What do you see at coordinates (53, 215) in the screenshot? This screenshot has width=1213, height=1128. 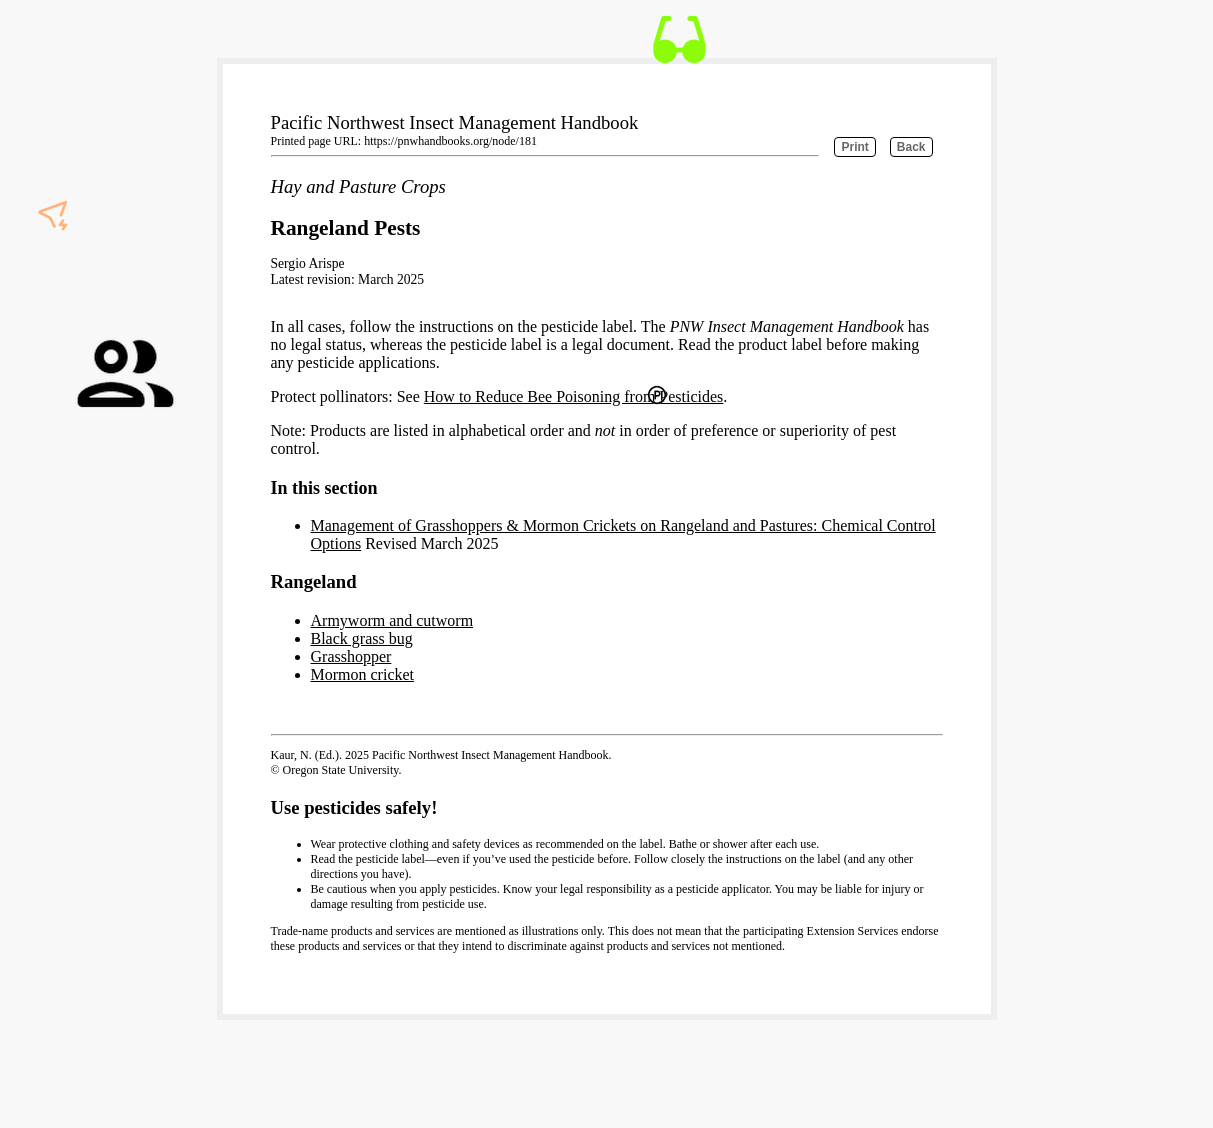 I see `quick location access or rapid positioning` at bounding box center [53, 215].